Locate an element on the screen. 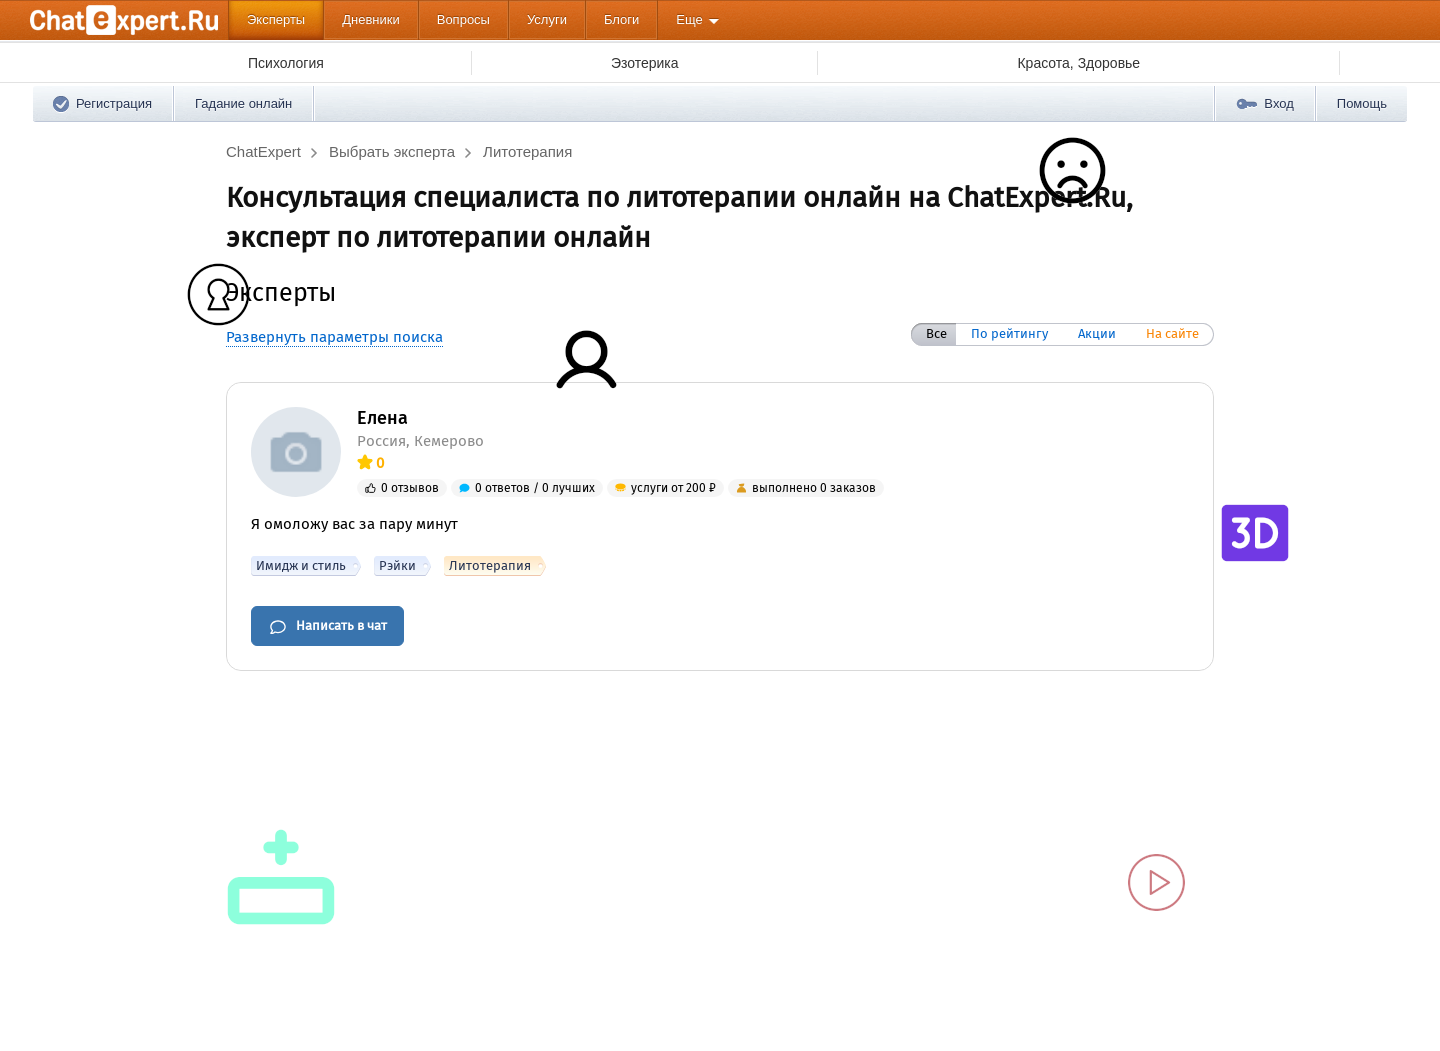  switch to 3D view mode is located at coordinates (1255, 533).